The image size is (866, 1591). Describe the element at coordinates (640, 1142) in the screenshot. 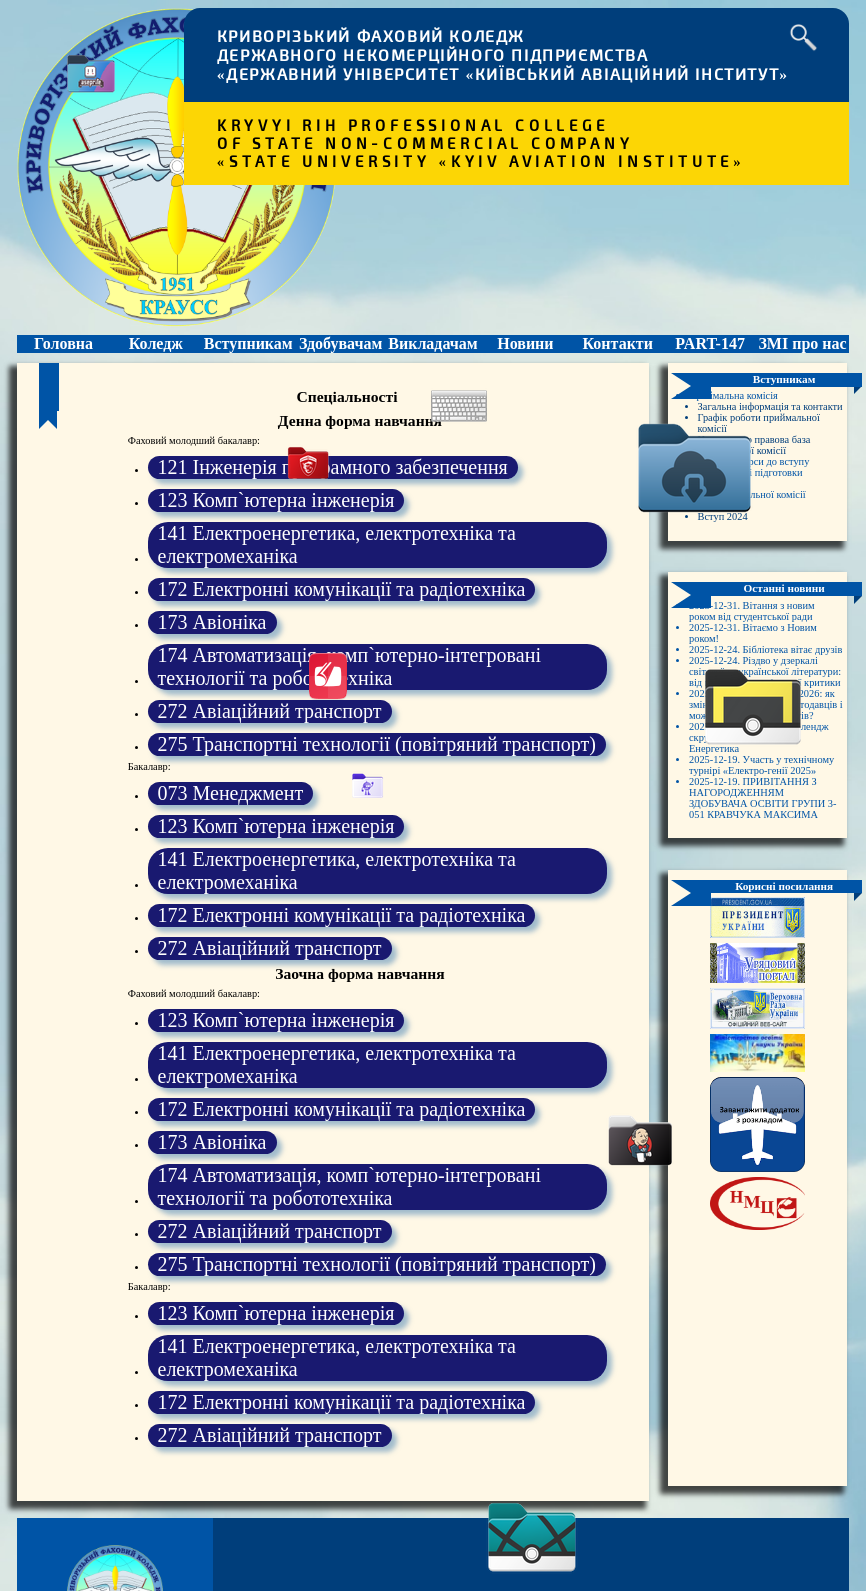

I see `open jenkins CI/CD project folder` at that location.